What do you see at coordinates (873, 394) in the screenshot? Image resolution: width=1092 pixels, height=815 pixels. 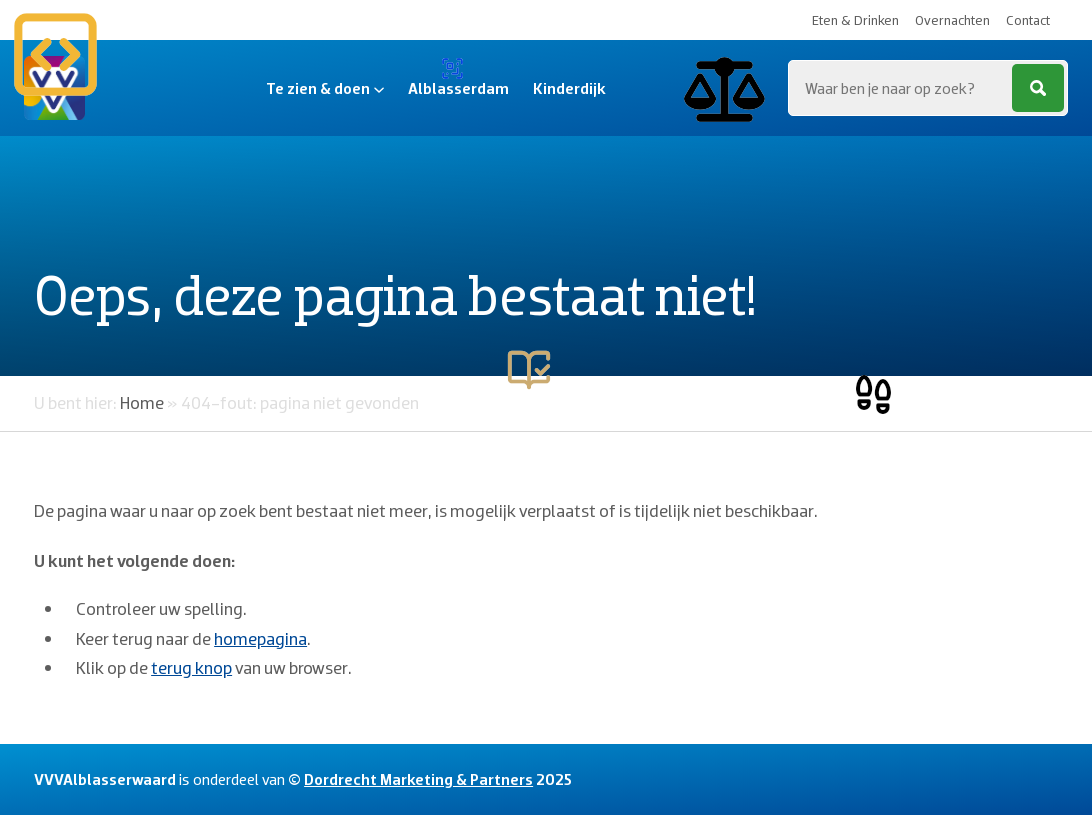 I see `track your steps or walking activity` at bounding box center [873, 394].